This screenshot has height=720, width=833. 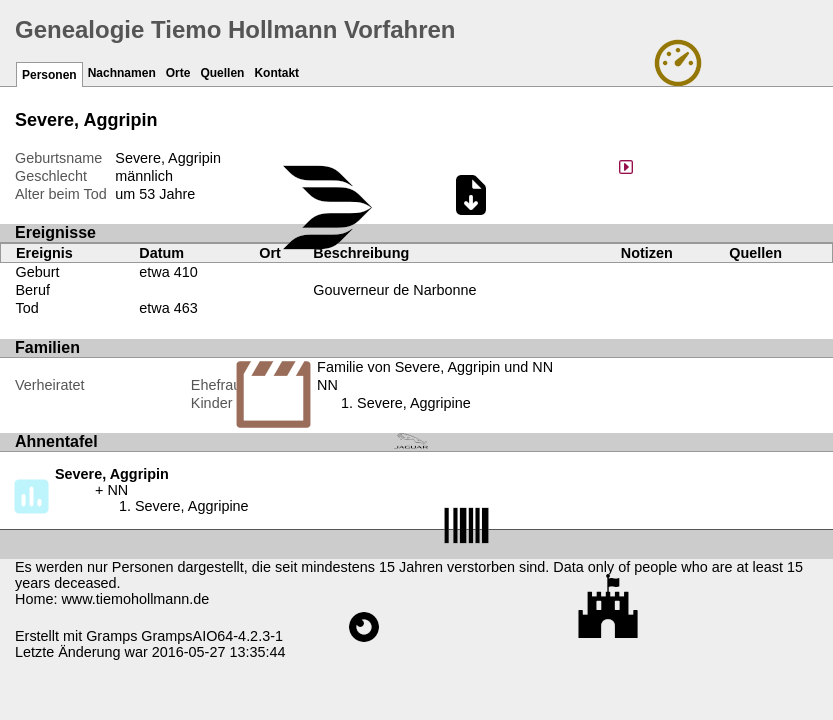 I want to click on access video or film editing tools, so click(x=273, y=394).